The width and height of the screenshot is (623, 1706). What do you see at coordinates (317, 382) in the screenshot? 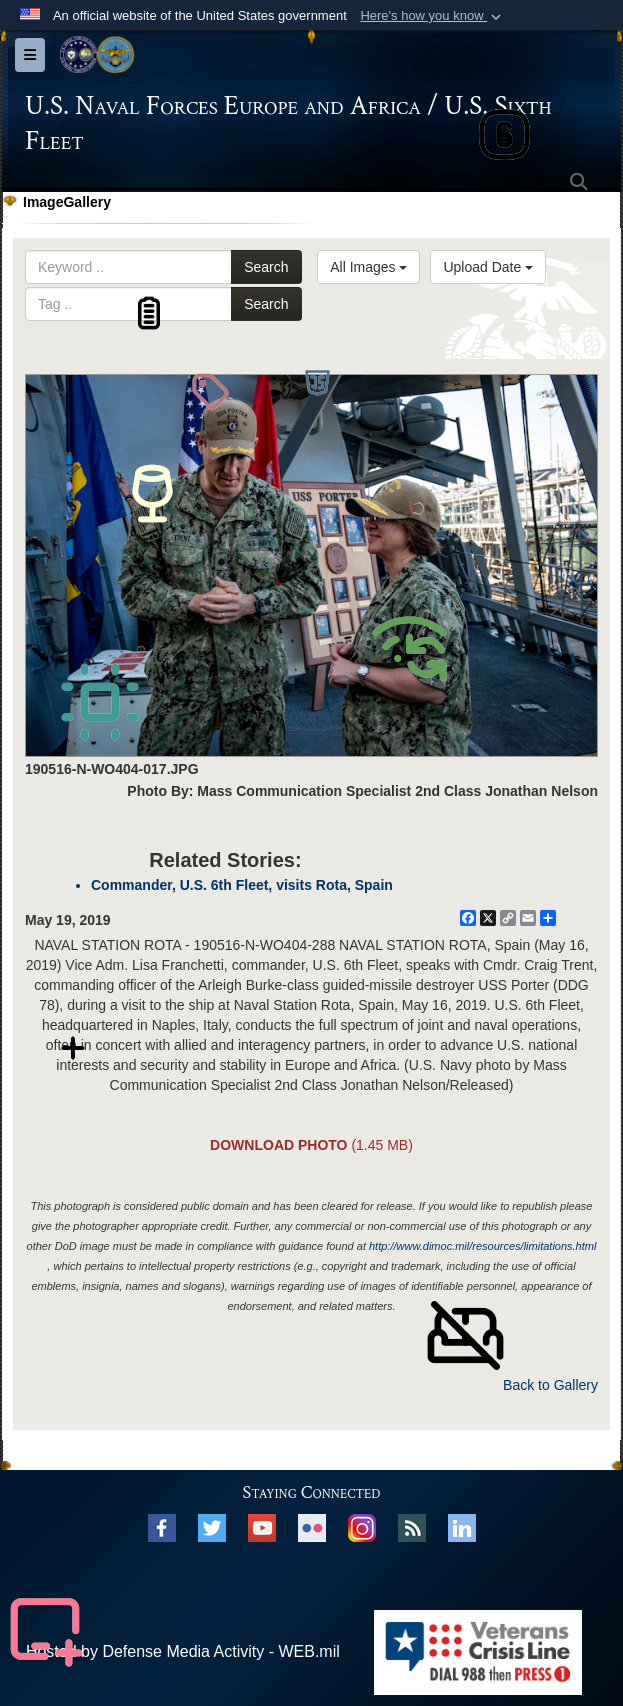
I see `indicates javascript code or file type` at bounding box center [317, 382].